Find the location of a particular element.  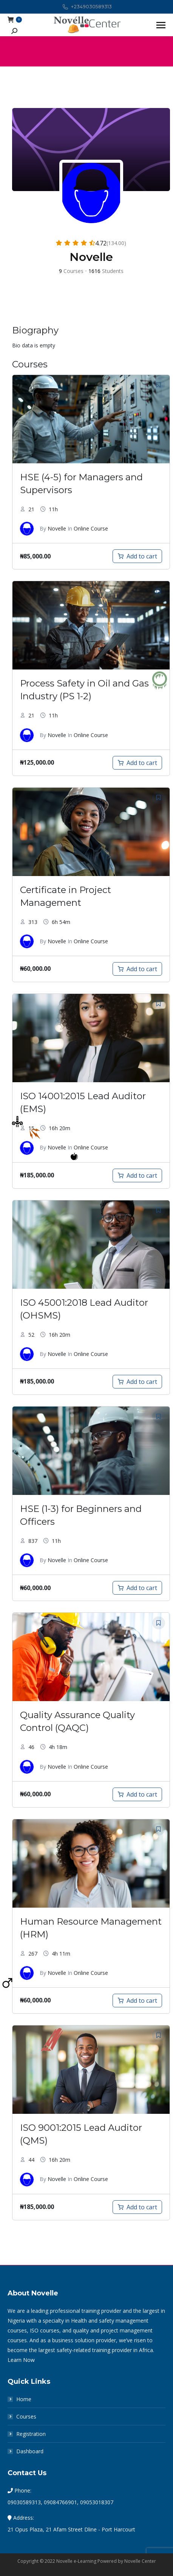

collect a health or bonus item is located at coordinates (74, 1156).